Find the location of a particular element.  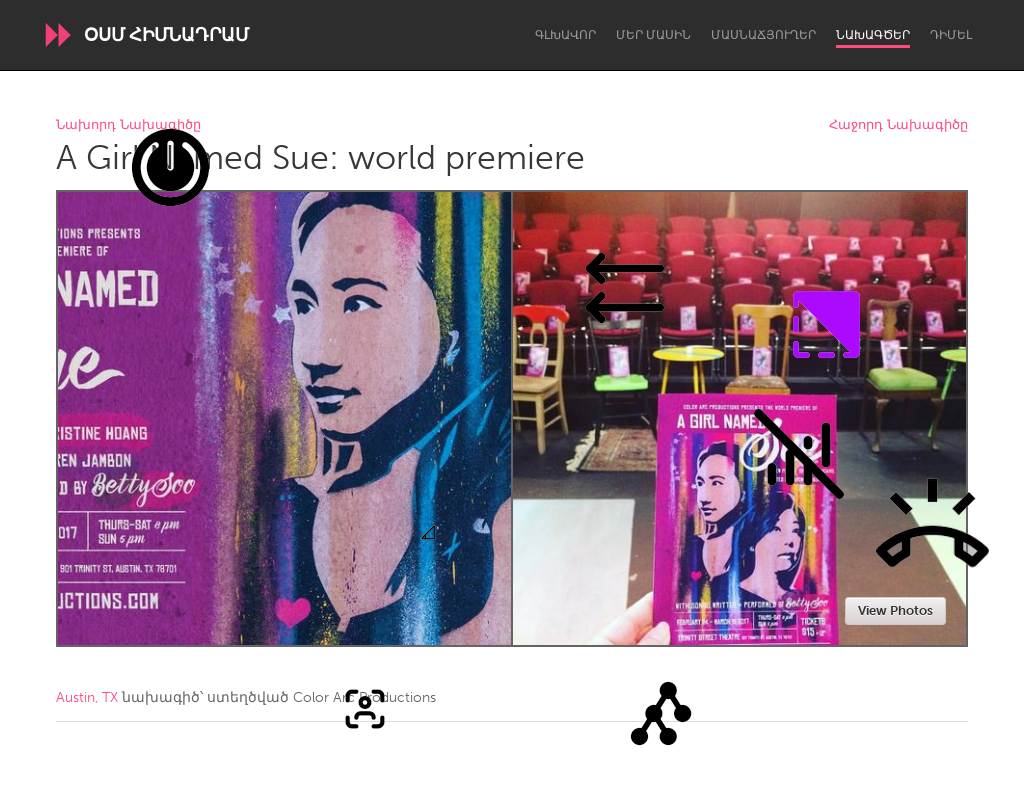

invert current selection is located at coordinates (826, 324).